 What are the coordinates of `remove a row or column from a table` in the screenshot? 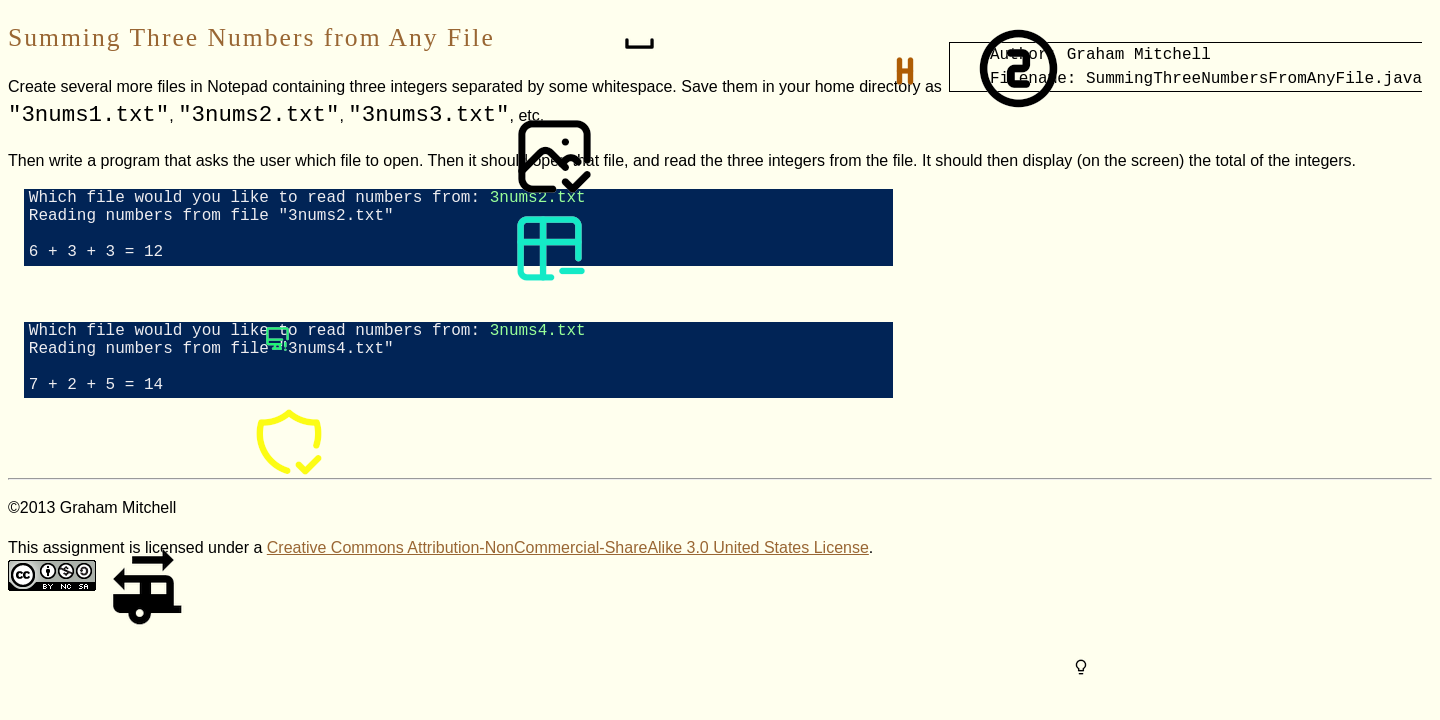 It's located at (549, 248).